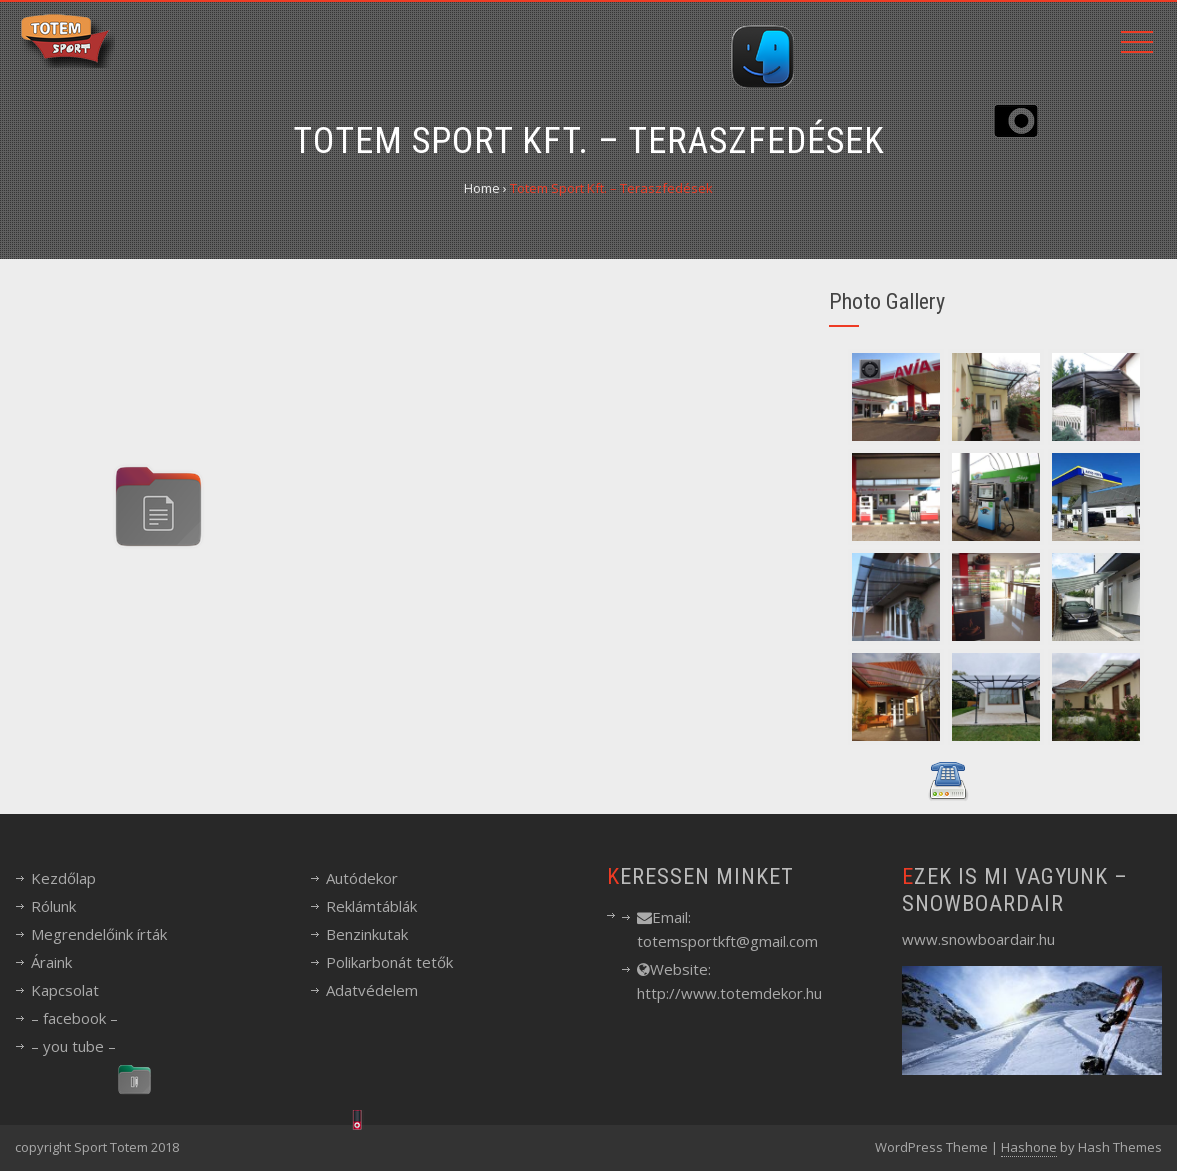 This screenshot has width=1177, height=1171. What do you see at coordinates (948, 782) in the screenshot?
I see `access modem or dial-up network settings` at bounding box center [948, 782].